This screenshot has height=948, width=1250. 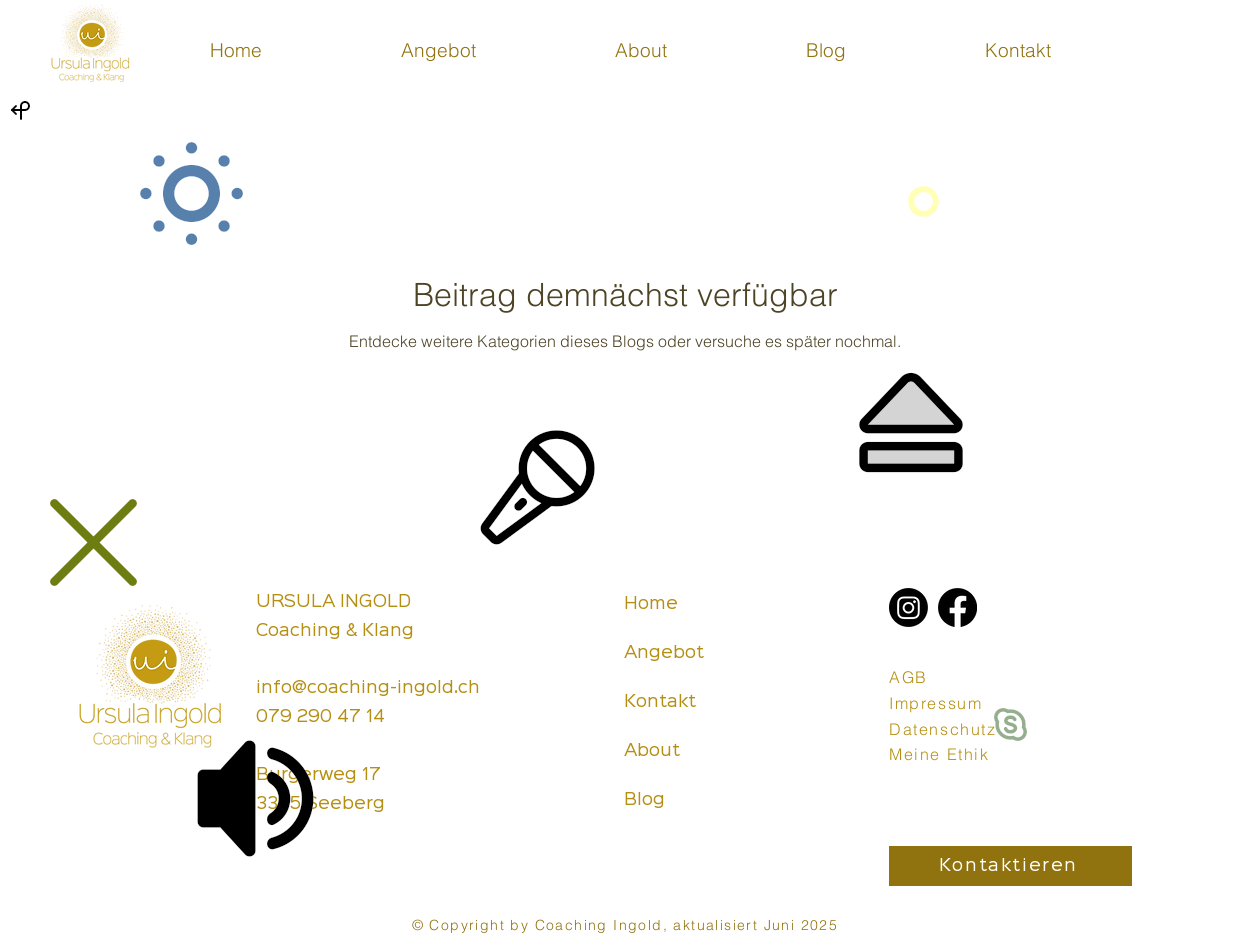 What do you see at coordinates (191, 193) in the screenshot?
I see `adjust screen brightness to low setting` at bounding box center [191, 193].